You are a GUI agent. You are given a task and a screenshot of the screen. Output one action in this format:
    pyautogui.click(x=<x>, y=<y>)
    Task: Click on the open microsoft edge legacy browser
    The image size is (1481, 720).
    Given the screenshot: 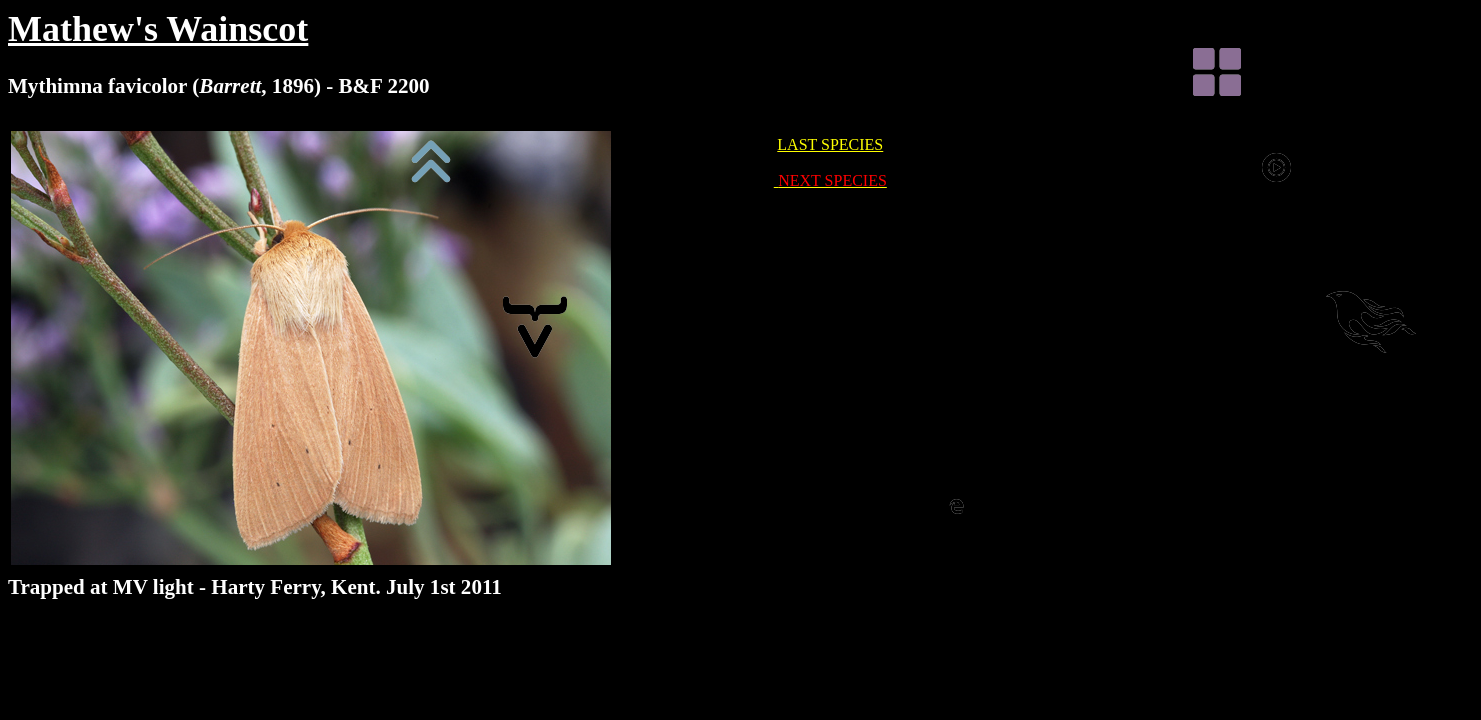 What is the action you would take?
    pyautogui.click(x=956, y=506)
    